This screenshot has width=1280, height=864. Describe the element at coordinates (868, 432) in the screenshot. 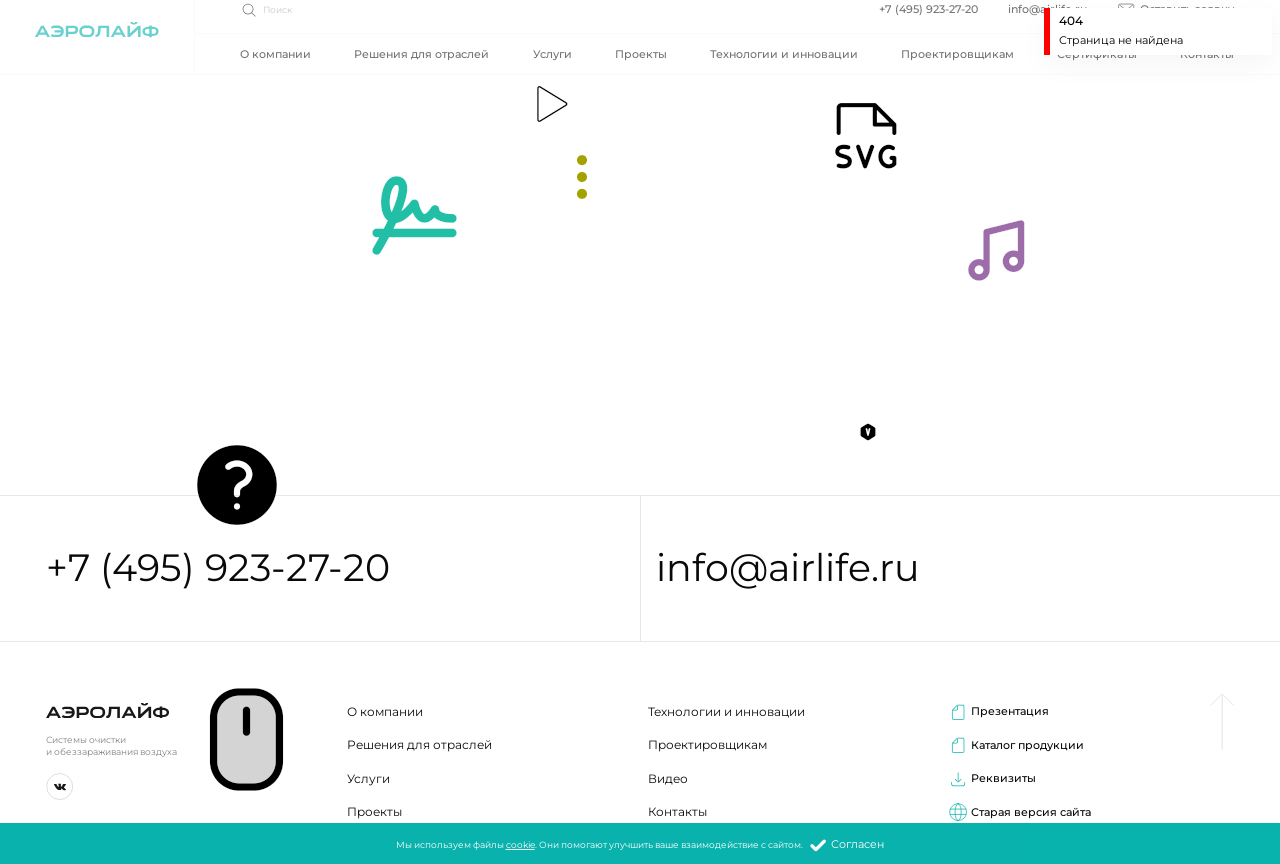

I see `indicates version or variant selection` at that location.